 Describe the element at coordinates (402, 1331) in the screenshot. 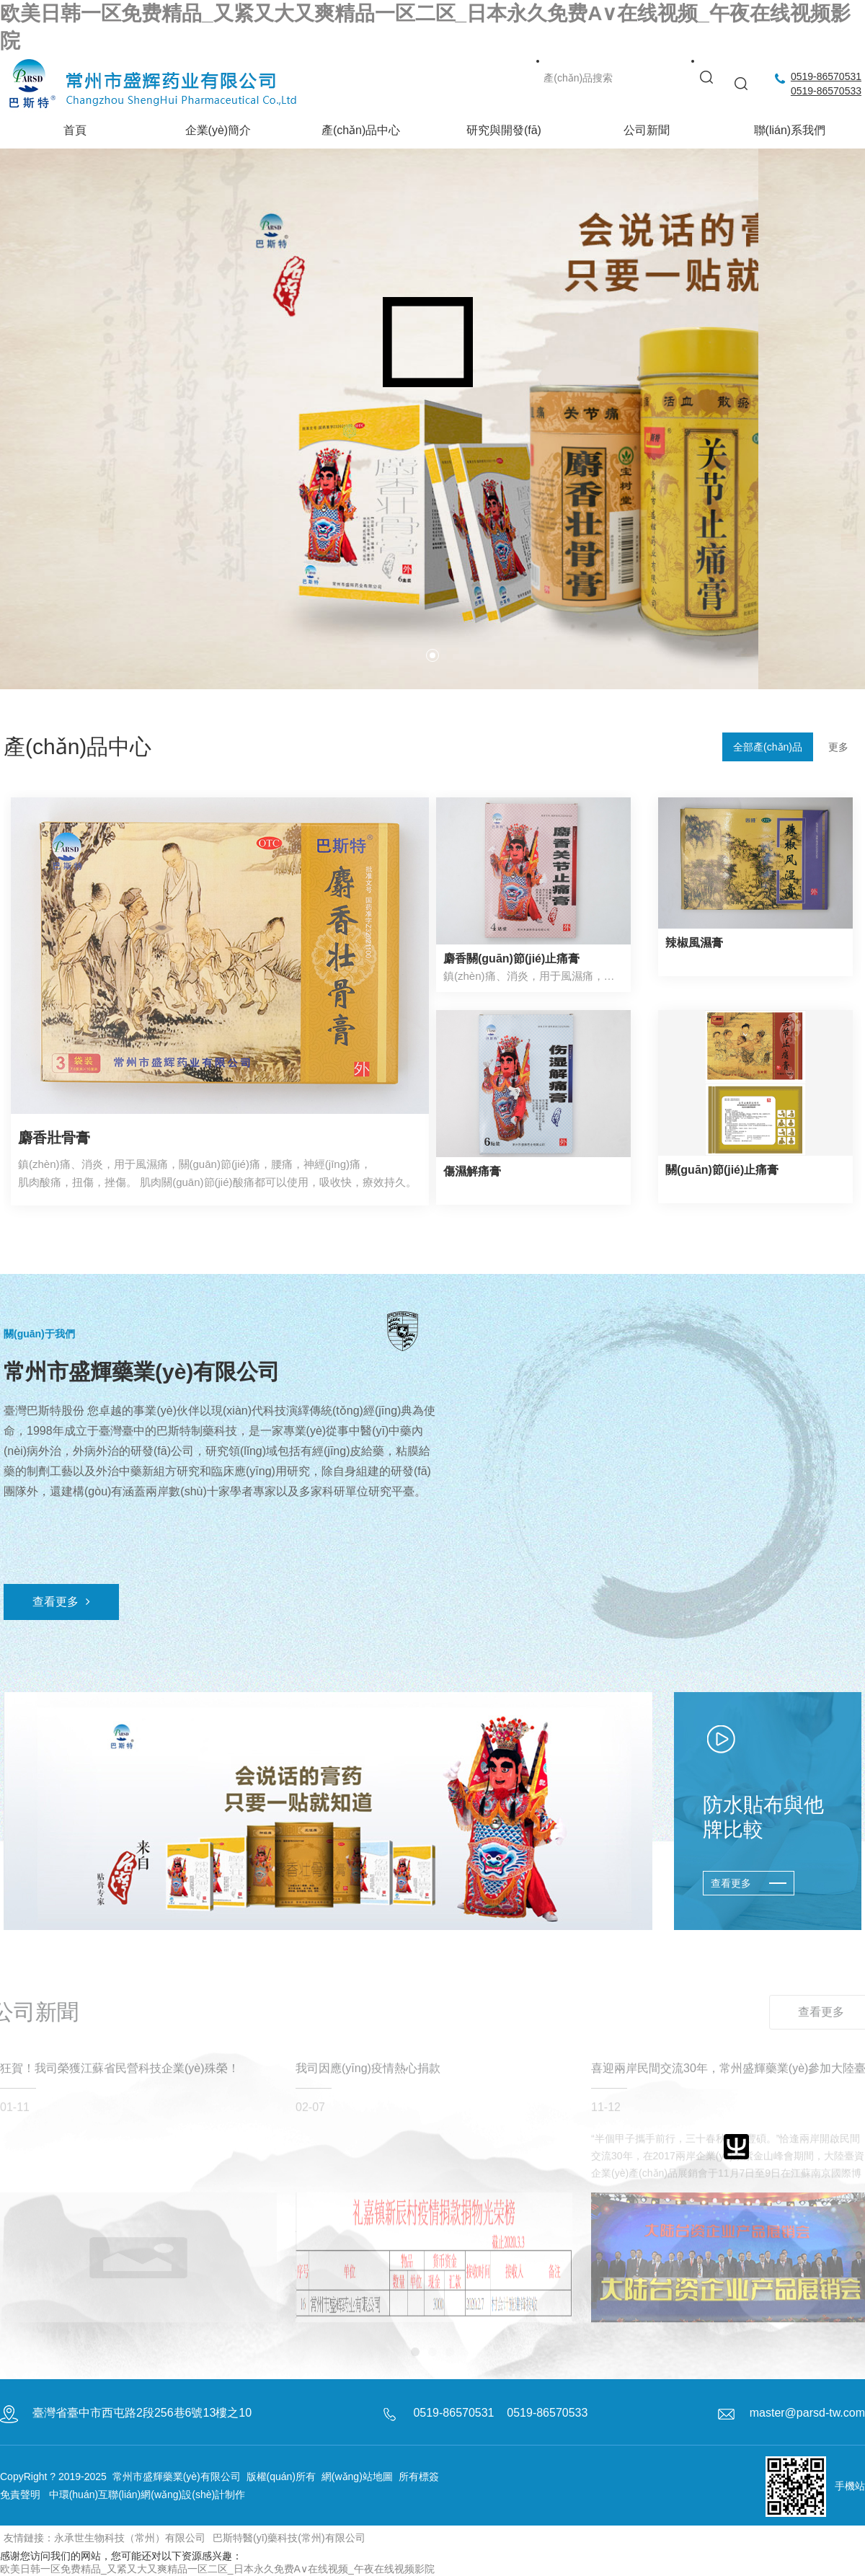

I see `porsche brand logo` at that location.